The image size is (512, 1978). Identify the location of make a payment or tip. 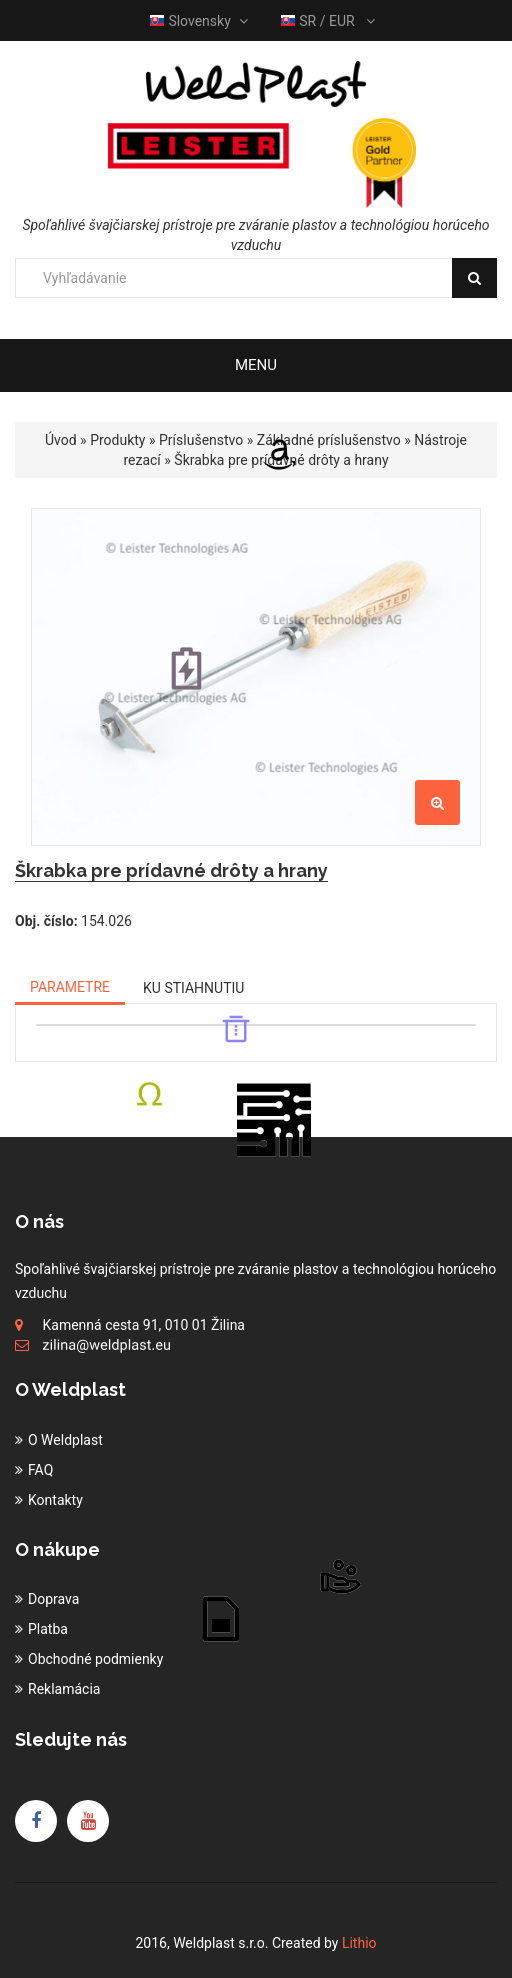
(340, 1577).